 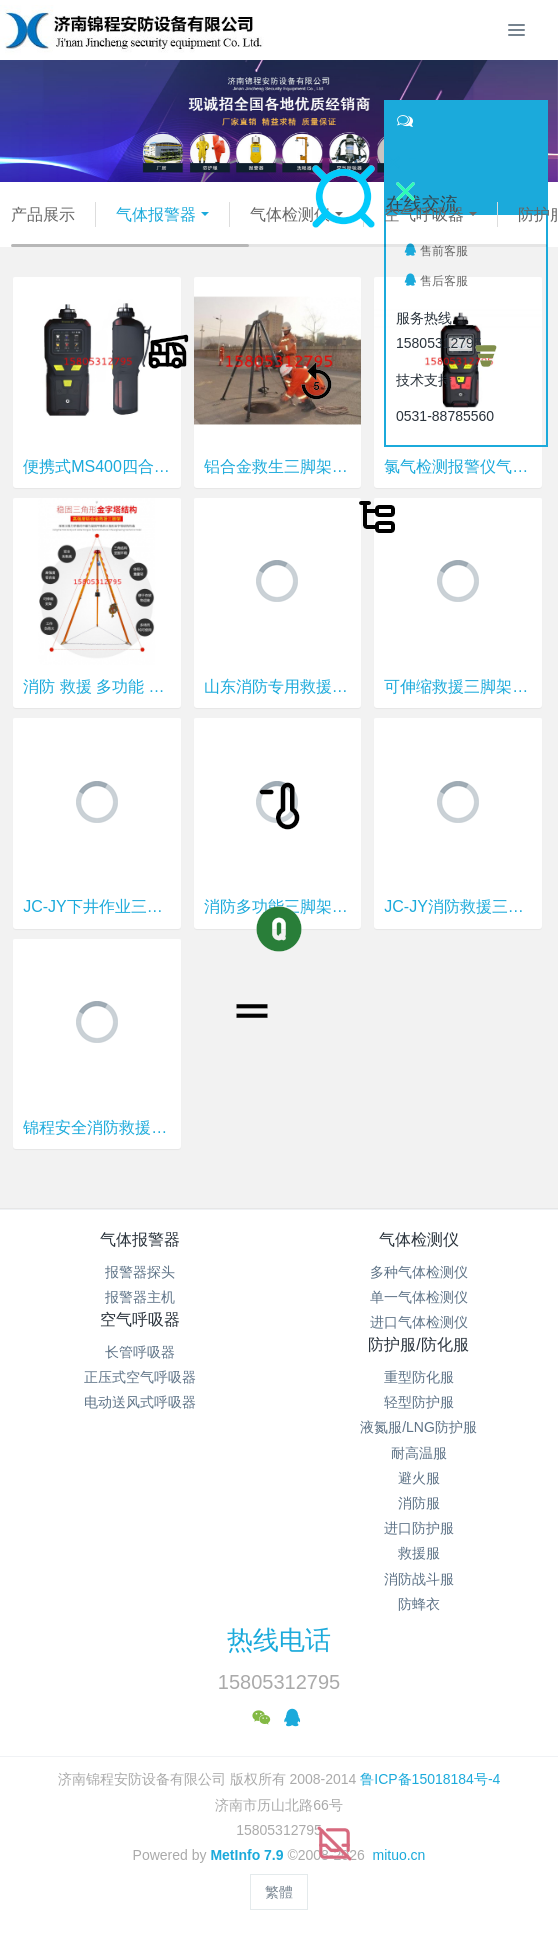 What do you see at coordinates (279, 929) in the screenshot?
I see `indicates a "Q" category or label` at bounding box center [279, 929].